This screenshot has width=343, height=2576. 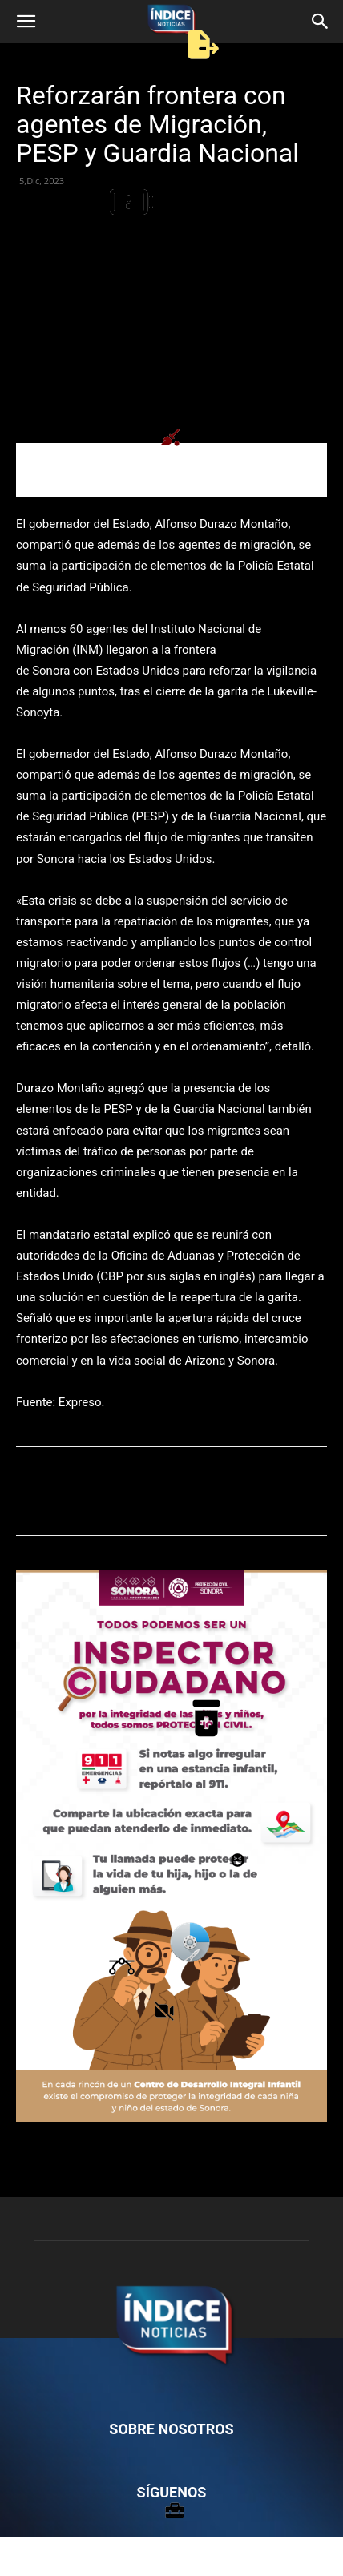 What do you see at coordinates (122, 1966) in the screenshot?
I see `edit vector path or curve` at bounding box center [122, 1966].